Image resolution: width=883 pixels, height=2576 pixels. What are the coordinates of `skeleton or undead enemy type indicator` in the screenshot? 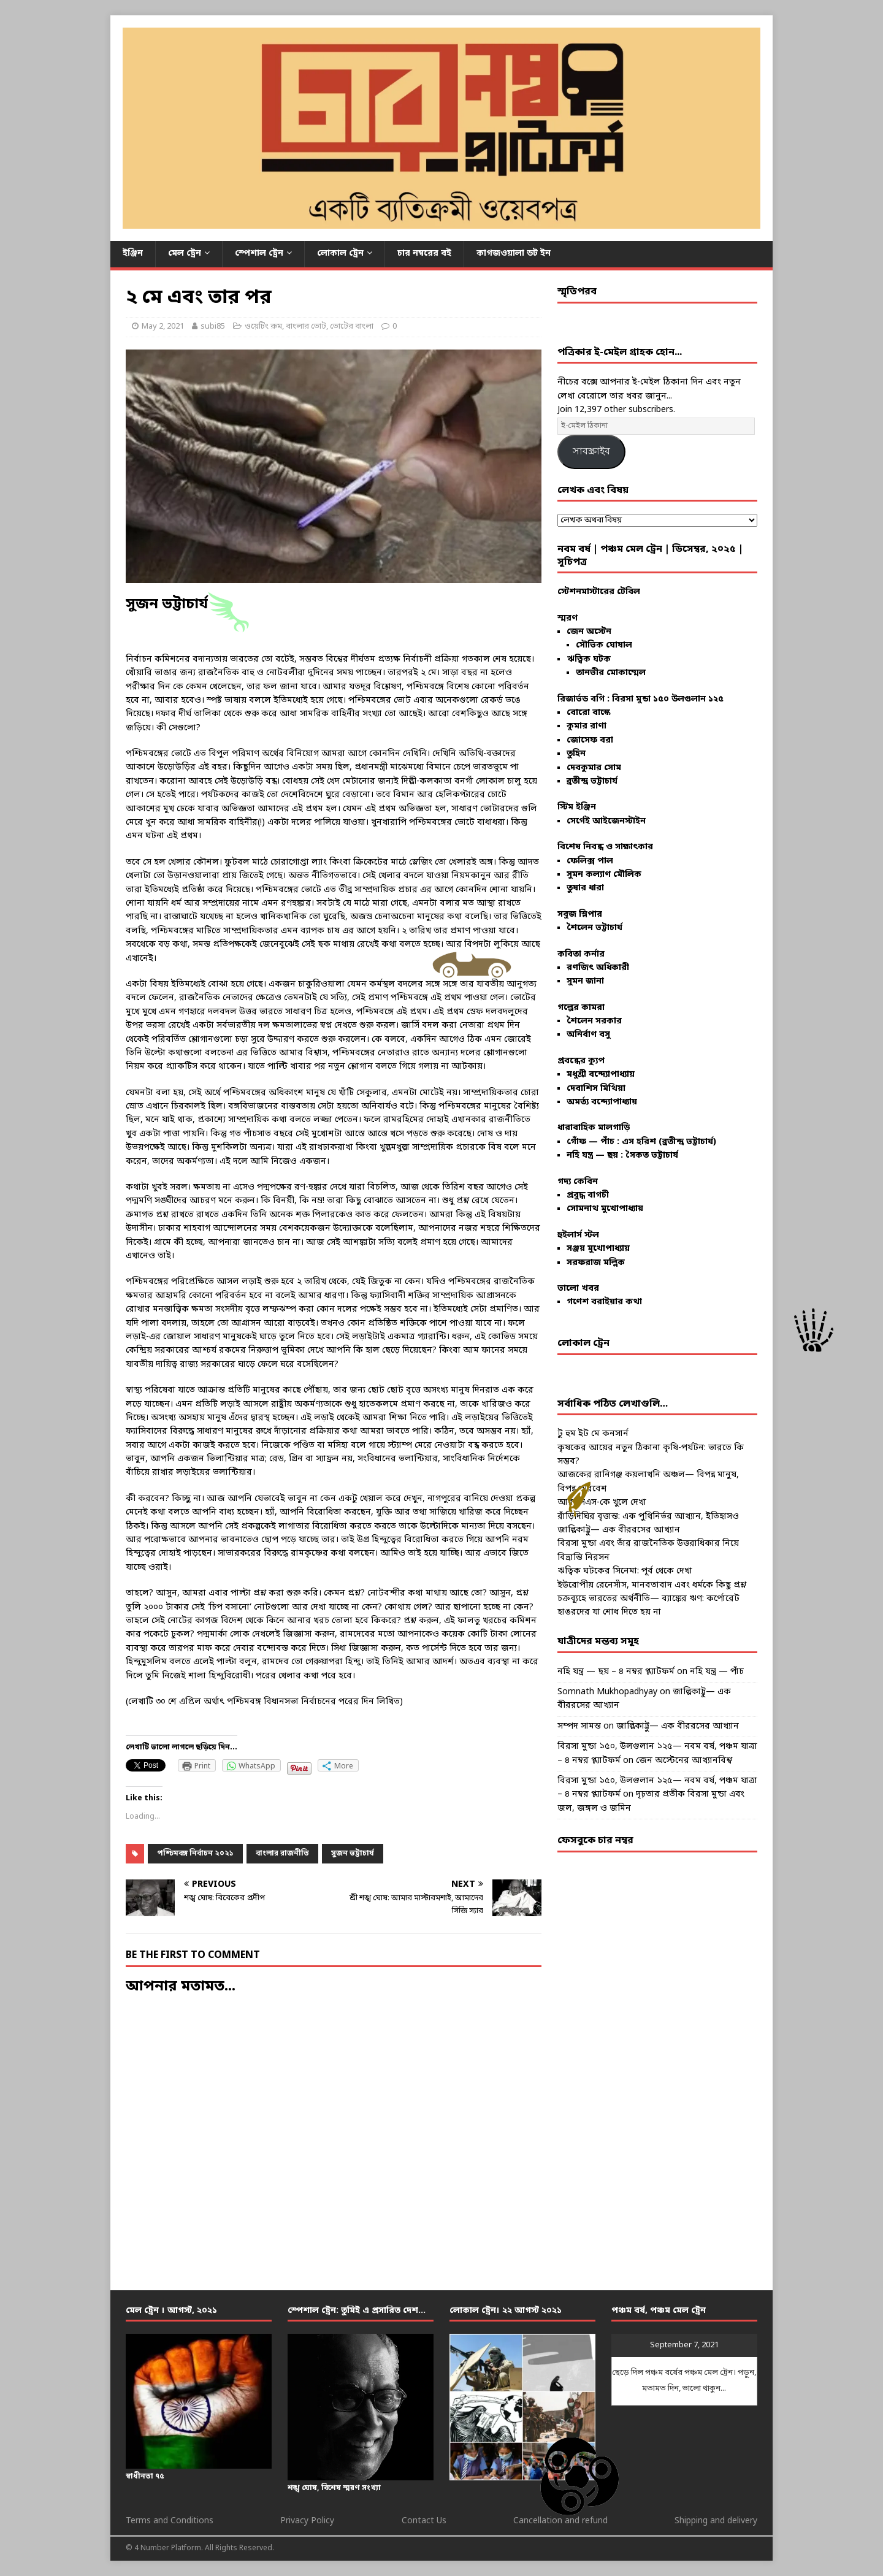 It's located at (814, 1330).